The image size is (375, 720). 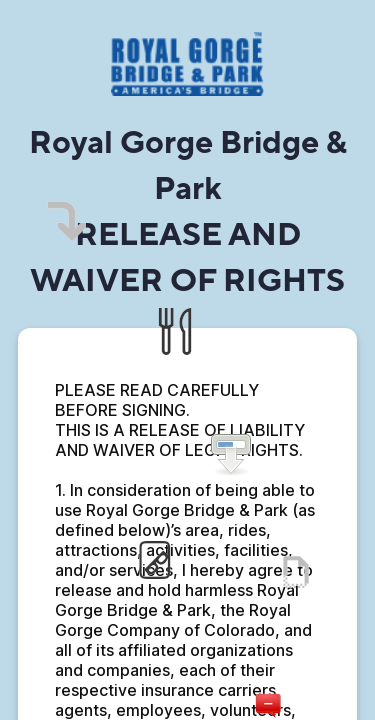 I want to click on open the documents app, so click(x=156, y=560).